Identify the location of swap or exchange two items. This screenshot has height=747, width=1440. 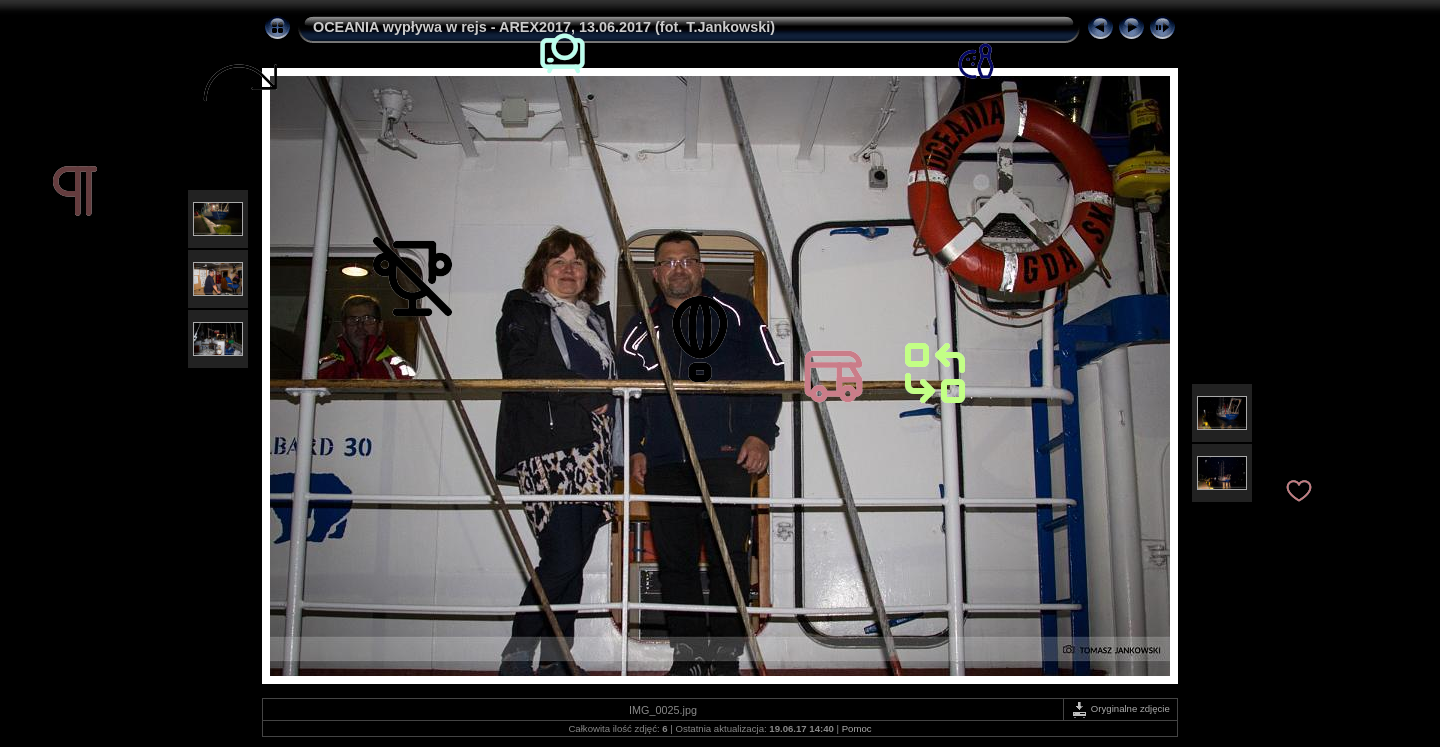
(935, 373).